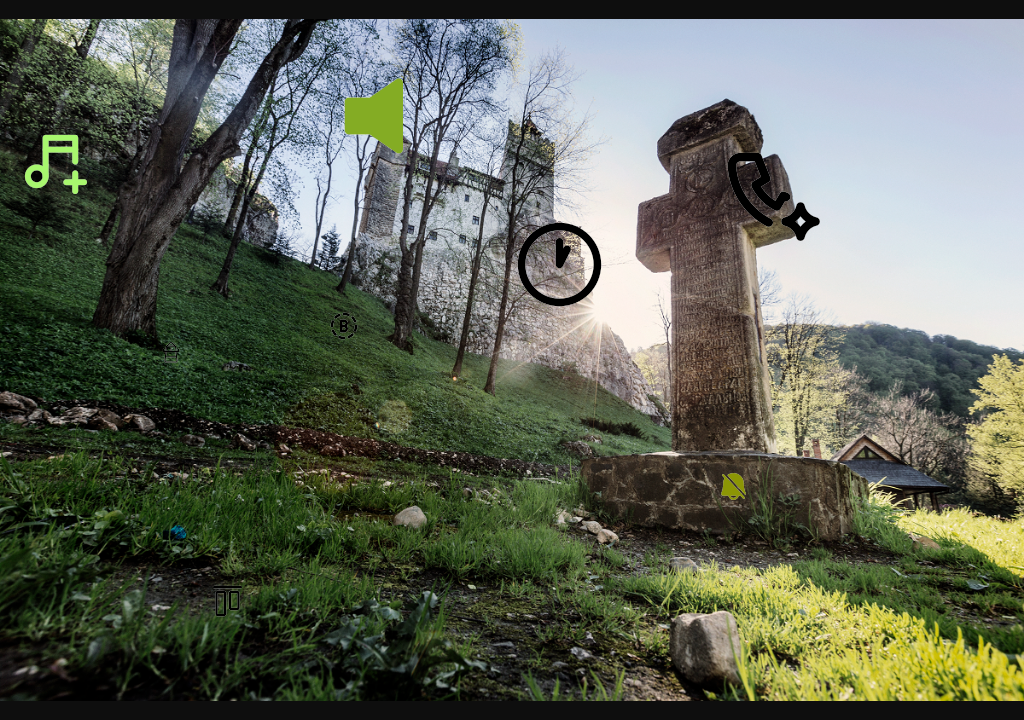  Describe the element at coordinates (227, 600) in the screenshot. I see `align selected elements to the top` at that location.